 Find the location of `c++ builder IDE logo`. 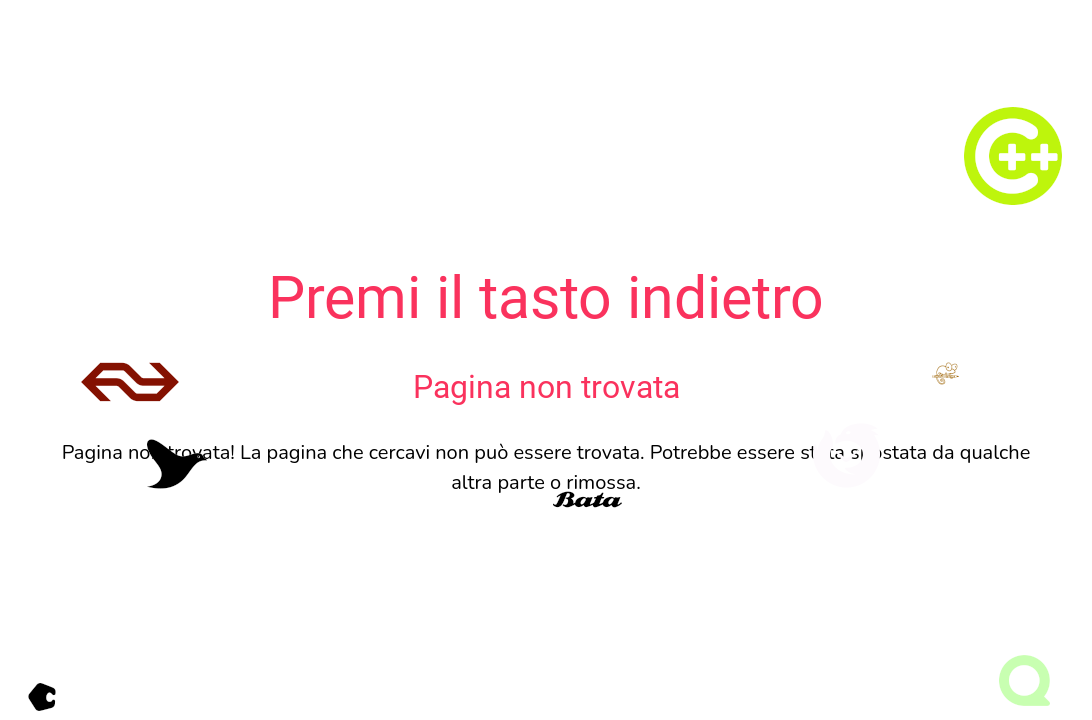

c++ builder IDE logo is located at coordinates (1013, 156).